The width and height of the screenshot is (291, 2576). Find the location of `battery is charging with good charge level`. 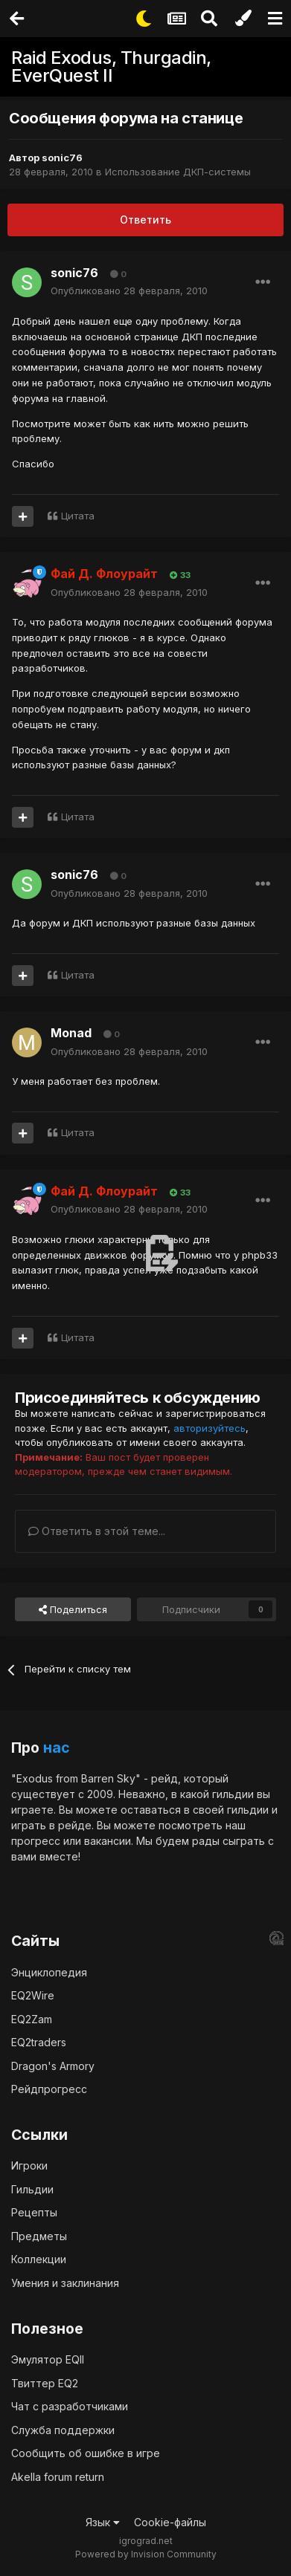

battery is charging with good charge level is located at coordinates (159, 1253).